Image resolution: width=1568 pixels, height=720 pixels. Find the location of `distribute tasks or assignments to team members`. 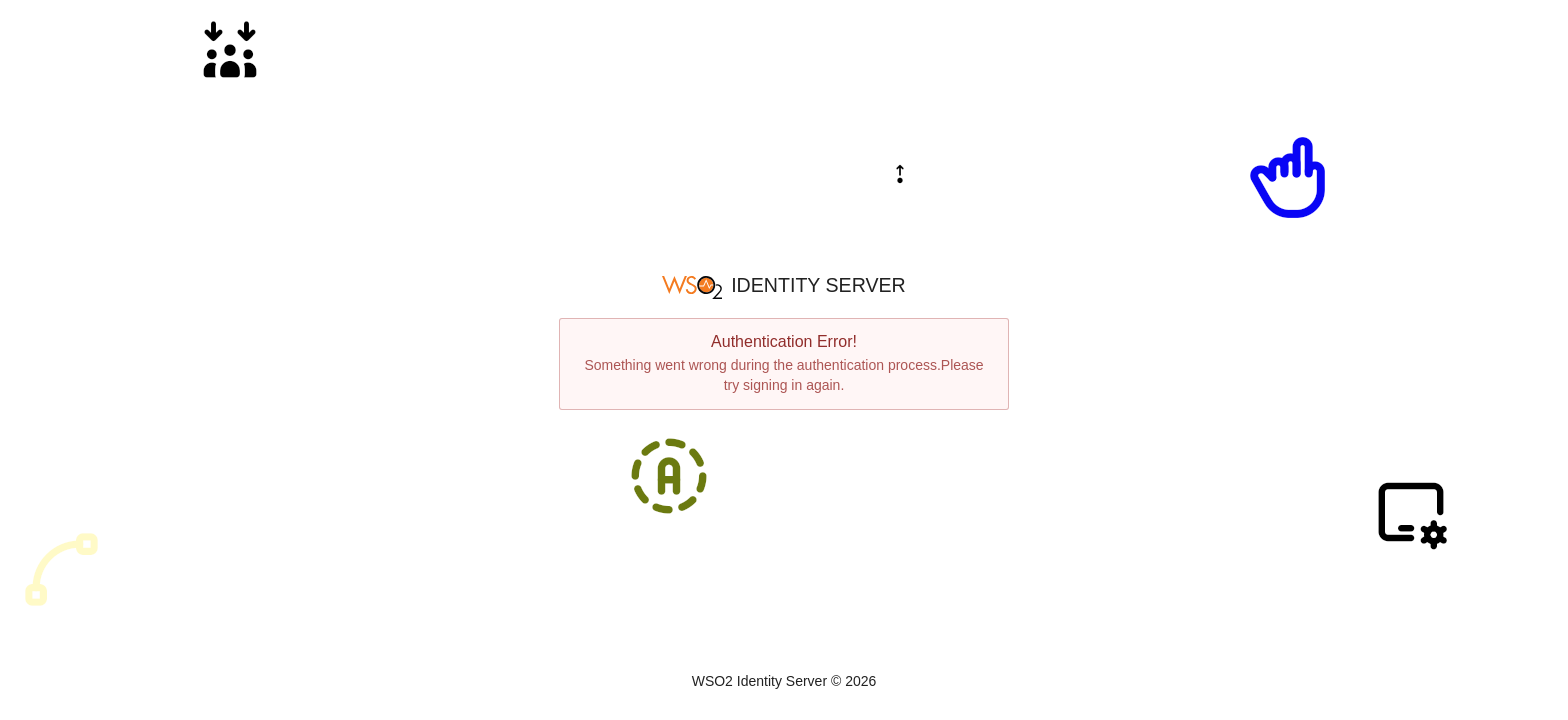

distribute tasks or assignments to team members is located at coordinates (230, 51).